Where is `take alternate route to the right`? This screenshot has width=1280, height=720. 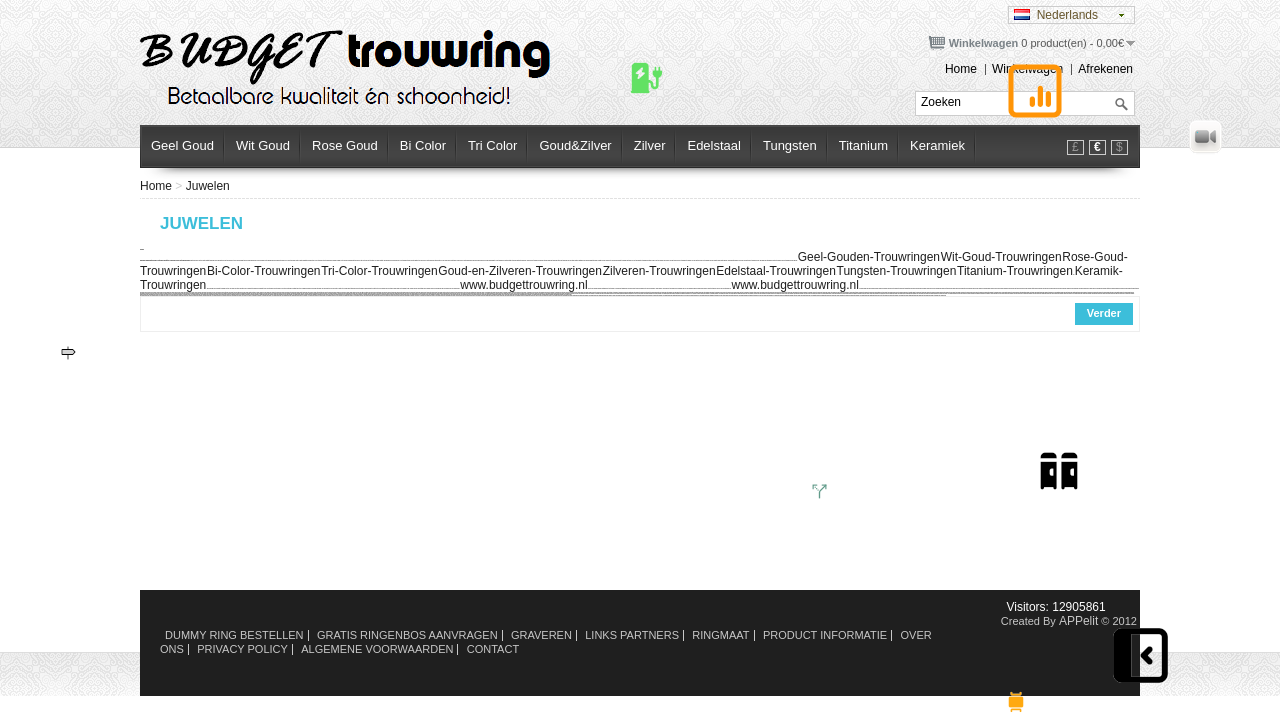 take alternate route to the right is located at coordinates (819, 491).